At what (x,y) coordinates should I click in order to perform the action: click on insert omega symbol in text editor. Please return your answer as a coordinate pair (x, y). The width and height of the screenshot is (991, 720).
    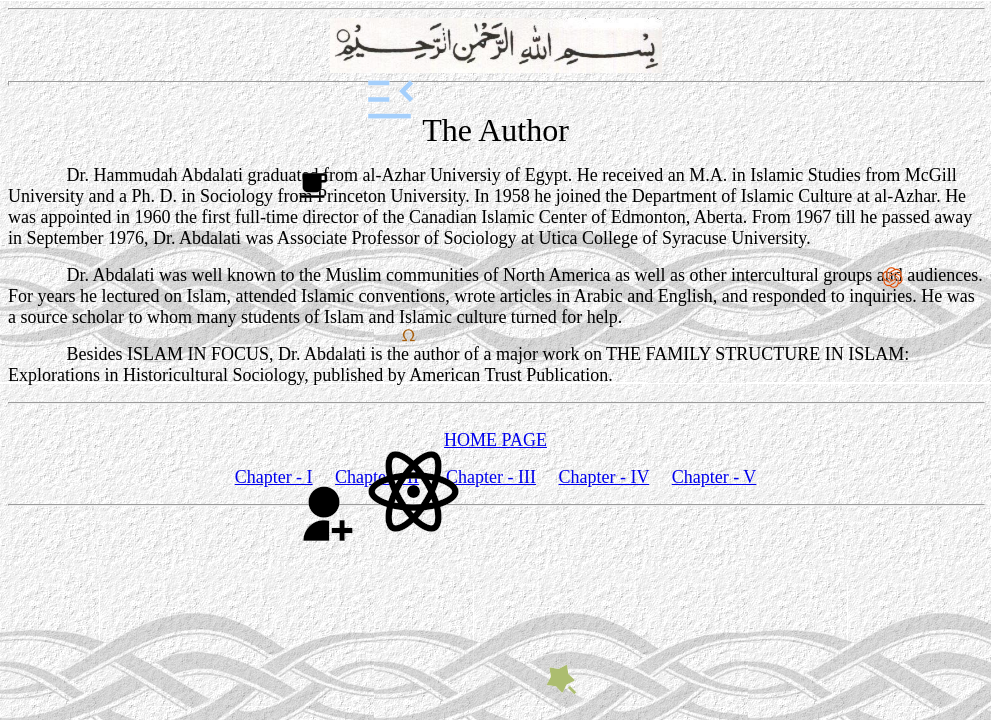
    Looking at the image, I should click on (408, 335).